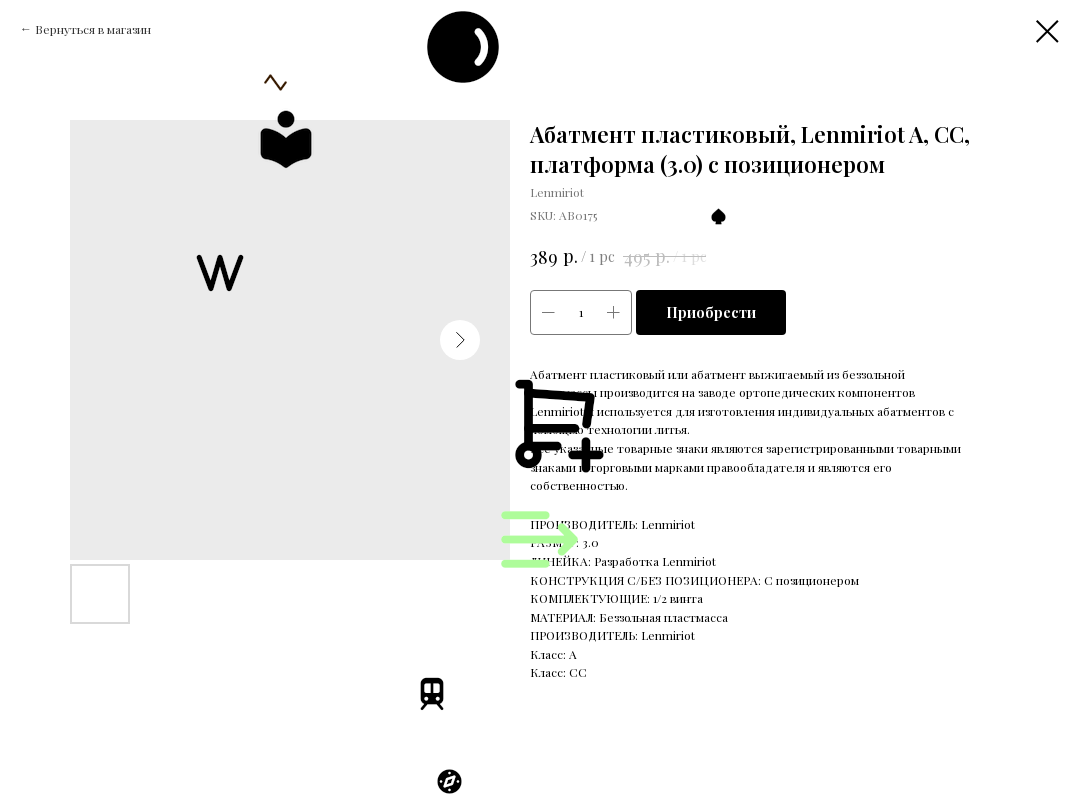 The image size is (1079, 802). Describe the element at coordinates (537, 539) in the screenshot. I see `disable text wrapping in editor` at that location.